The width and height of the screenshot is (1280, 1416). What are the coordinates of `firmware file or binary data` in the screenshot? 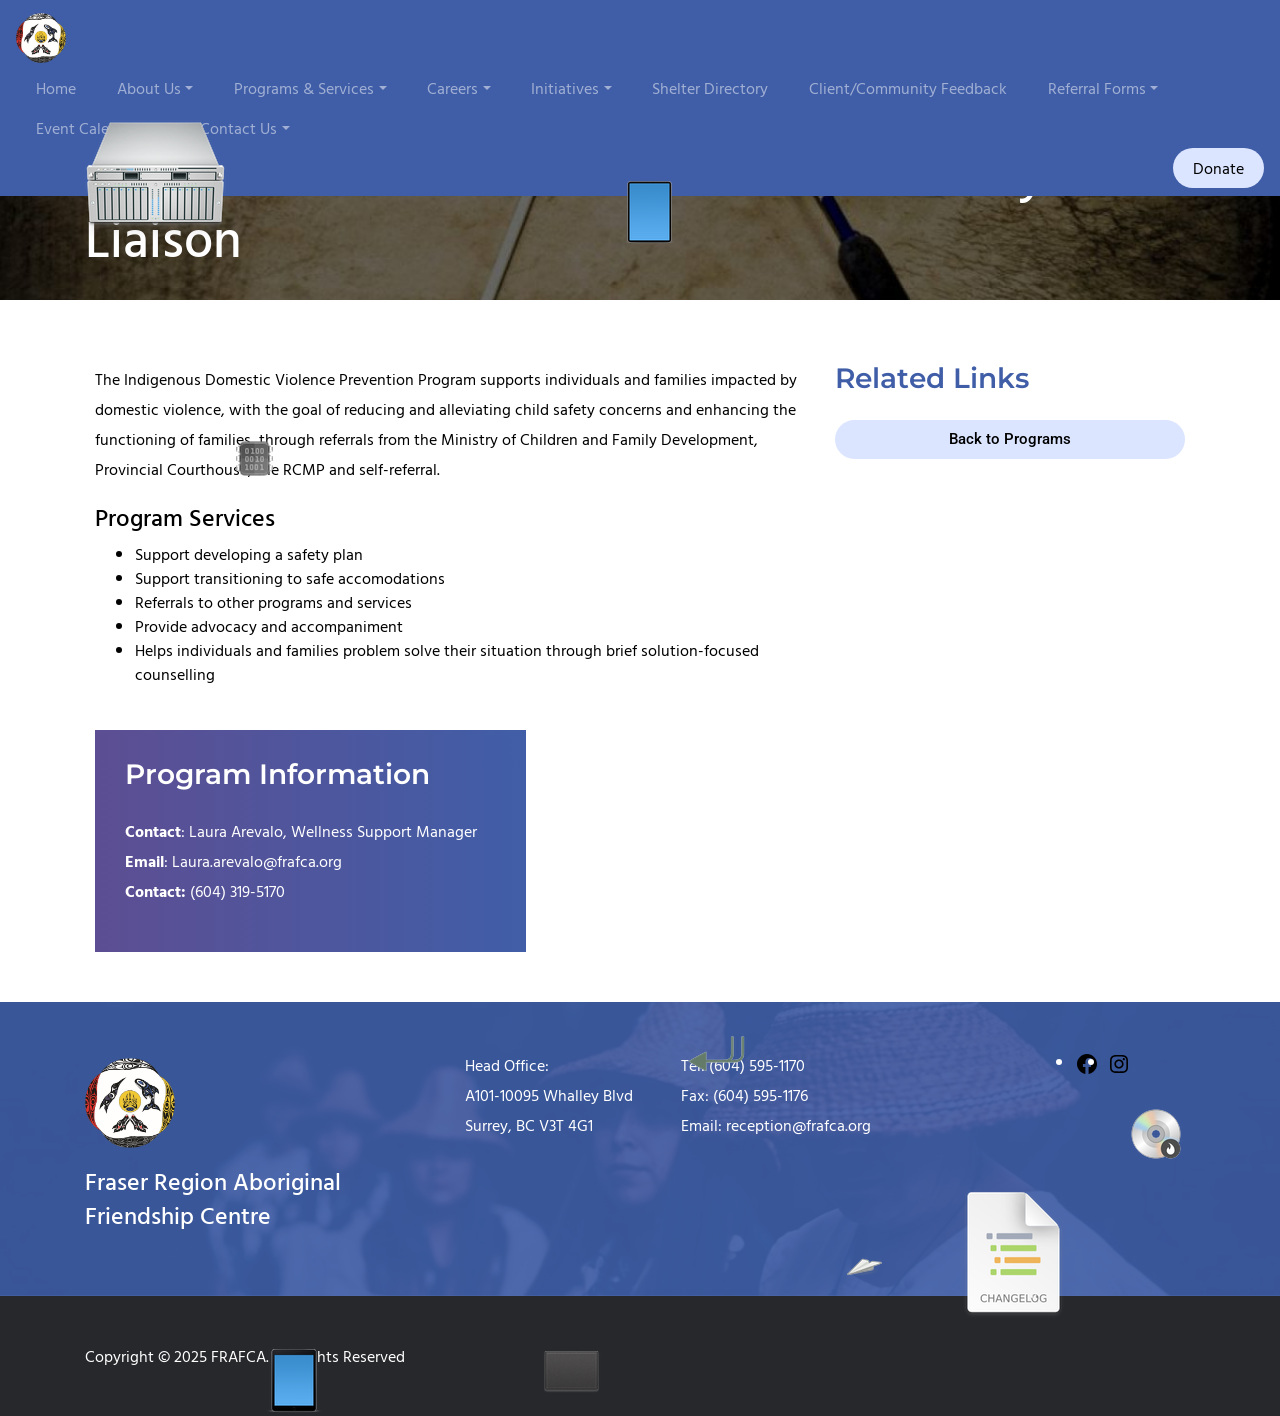 It's located at (254, 458).